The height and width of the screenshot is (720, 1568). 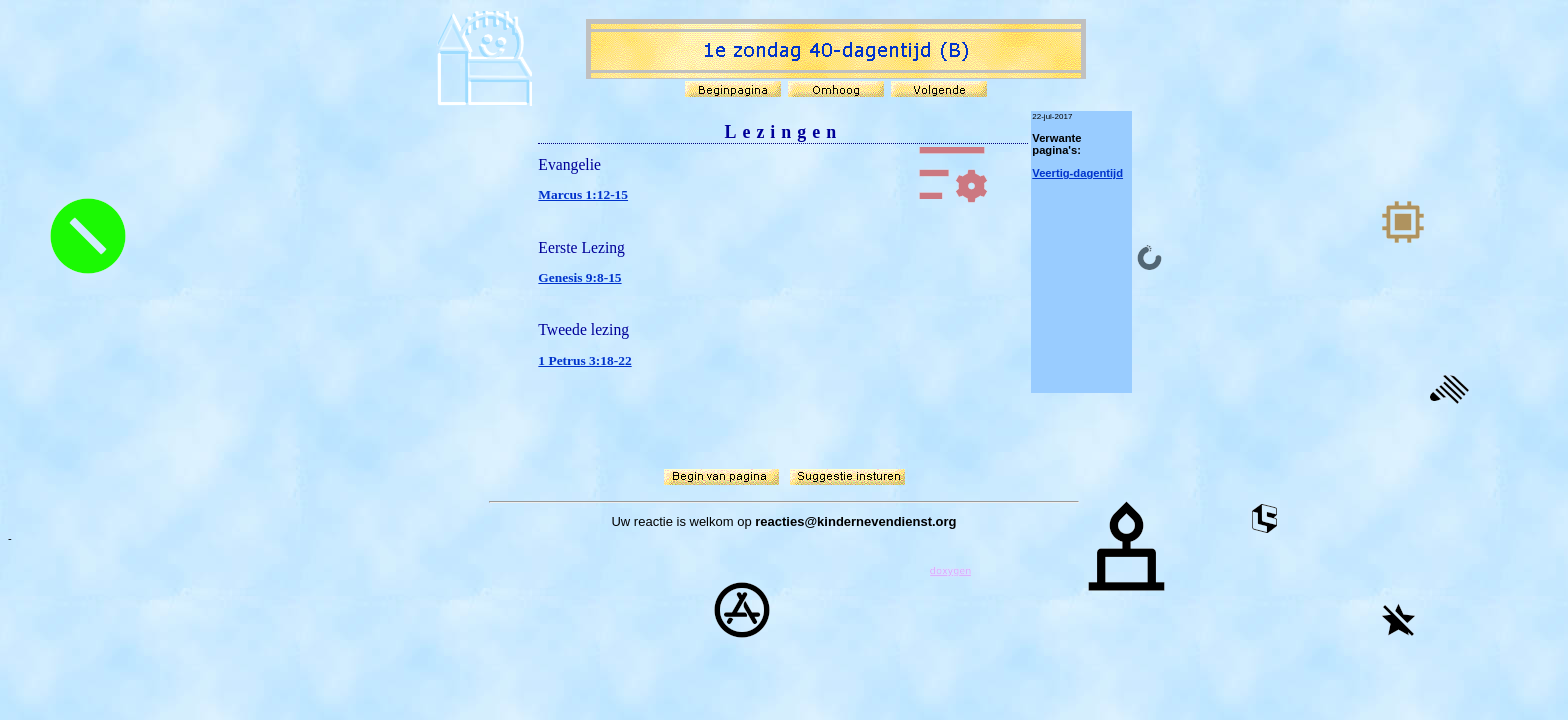 I want to click on disable or turn off favorites, so click(x=1398, y=620).